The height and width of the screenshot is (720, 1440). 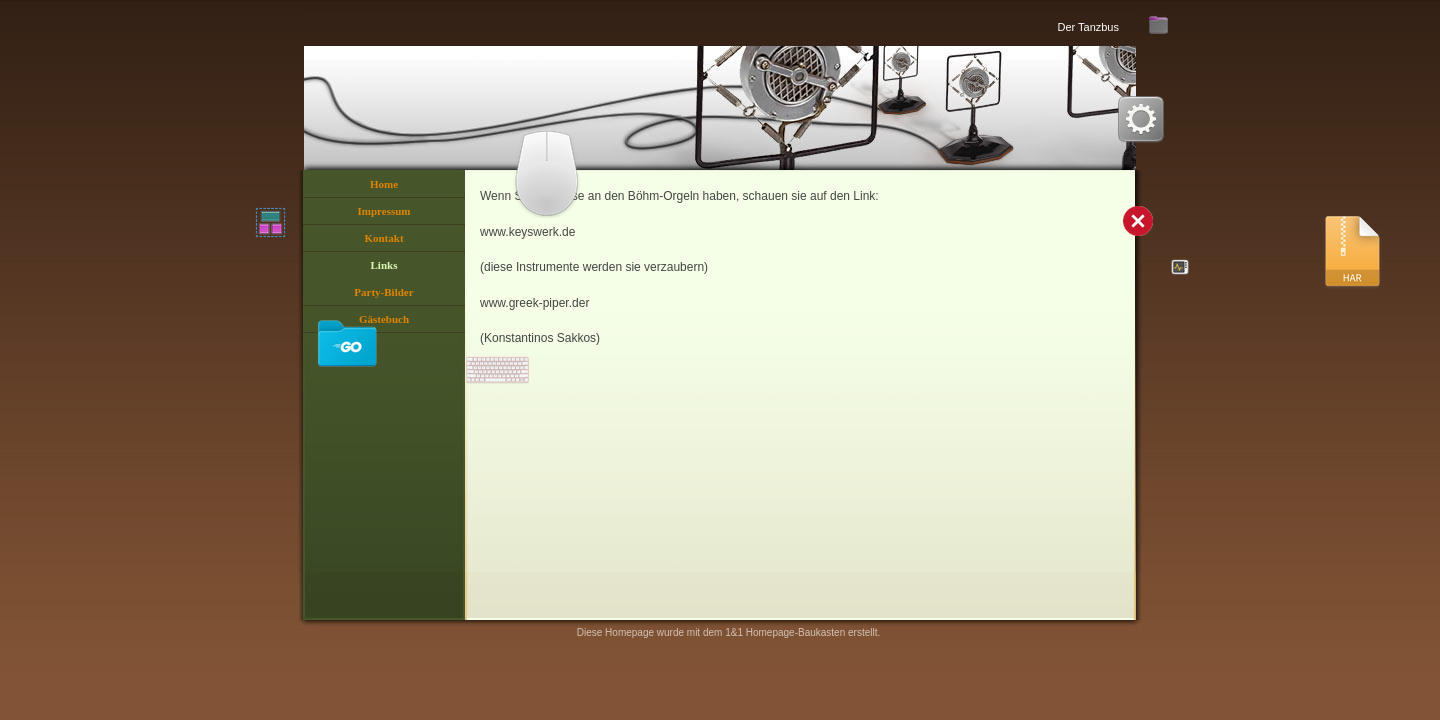 What do you see at coordinates (547, 173) in the screenshot?
I see `mouse input device settings` at bounding box center [547, 173].